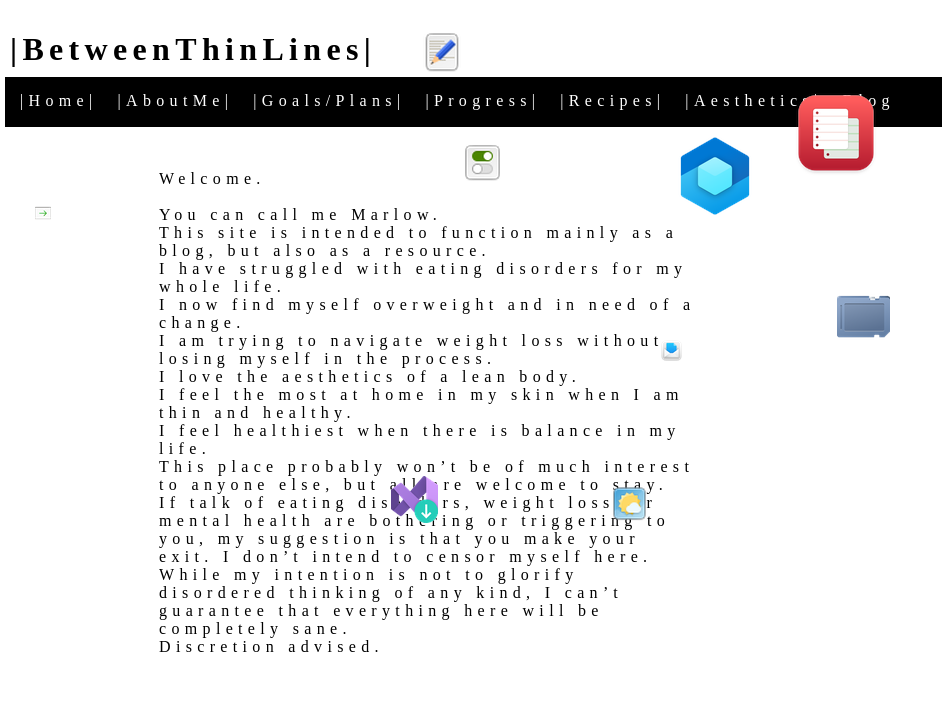  I want to click on open assist2 application, so click(715, 176).